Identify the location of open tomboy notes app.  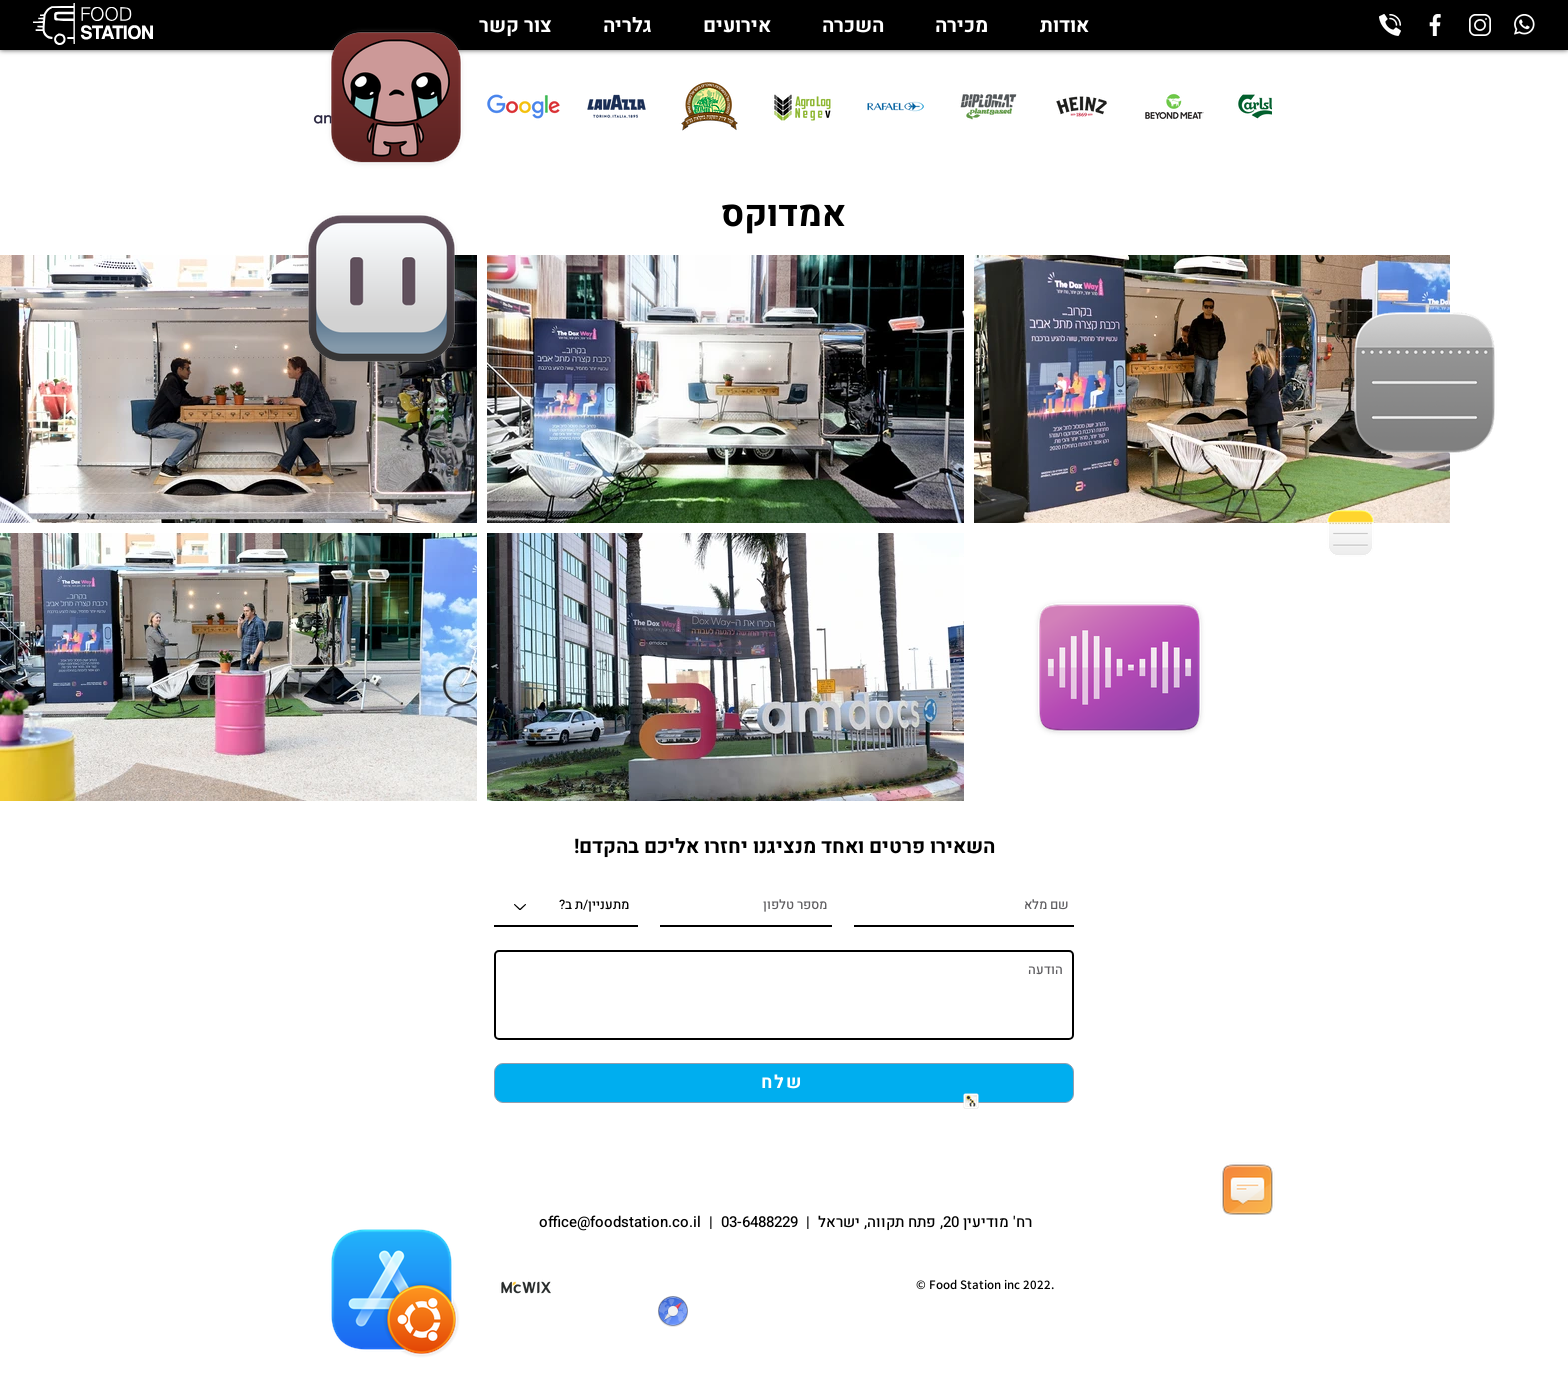
(1350, 533).